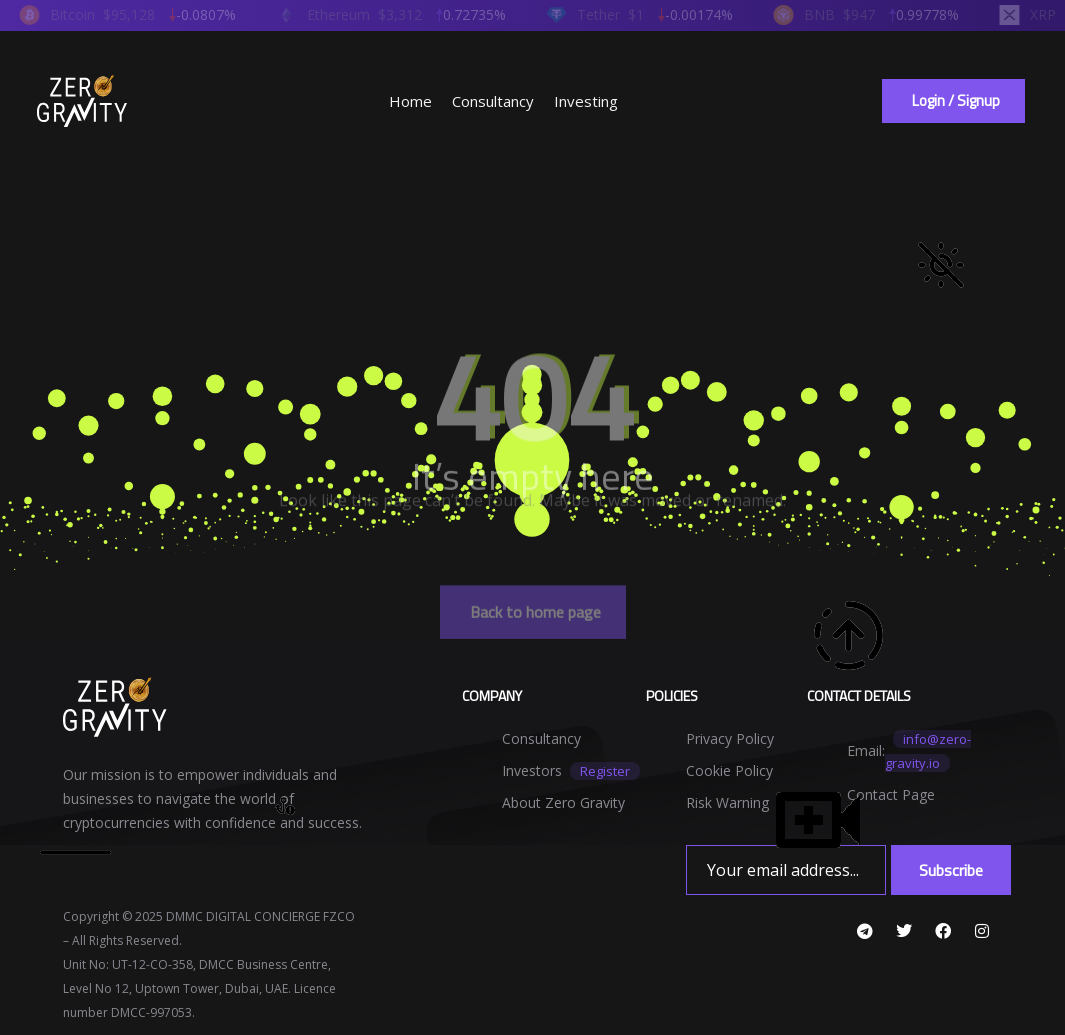 The image size is (1065, 1035). I want to click on decrease quantity or value, so click(75, 852).